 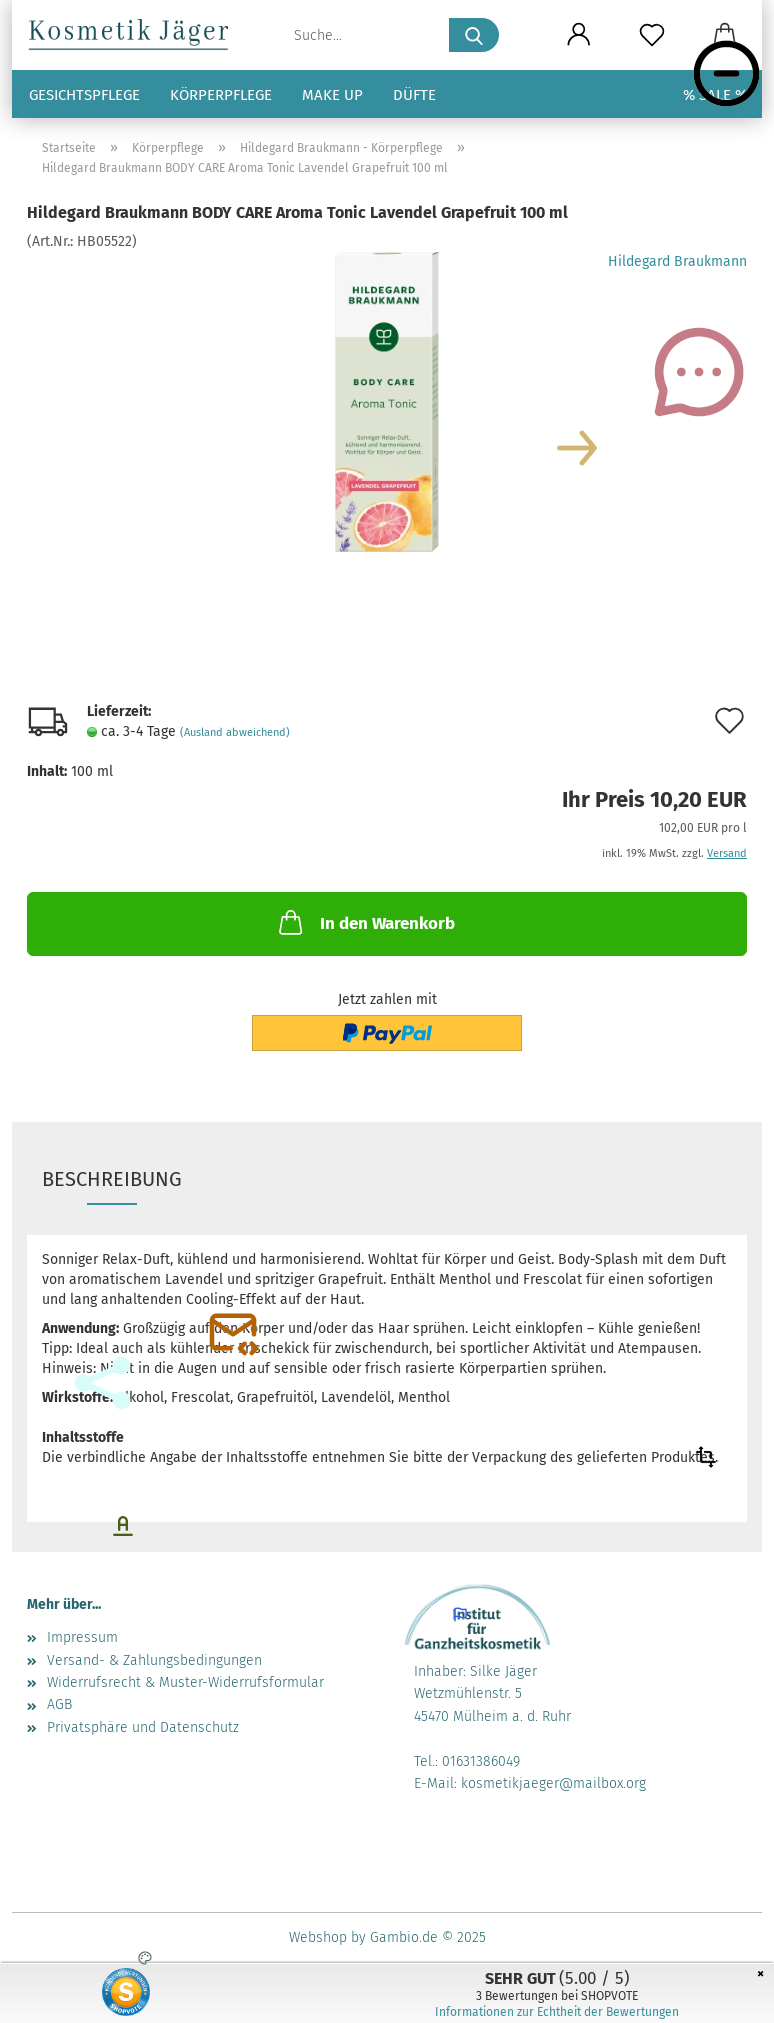 What do you see at coordinates (145, 1958) in the screenshot?
I see `customize theme or color settings` at bounding box center [145, 1958].